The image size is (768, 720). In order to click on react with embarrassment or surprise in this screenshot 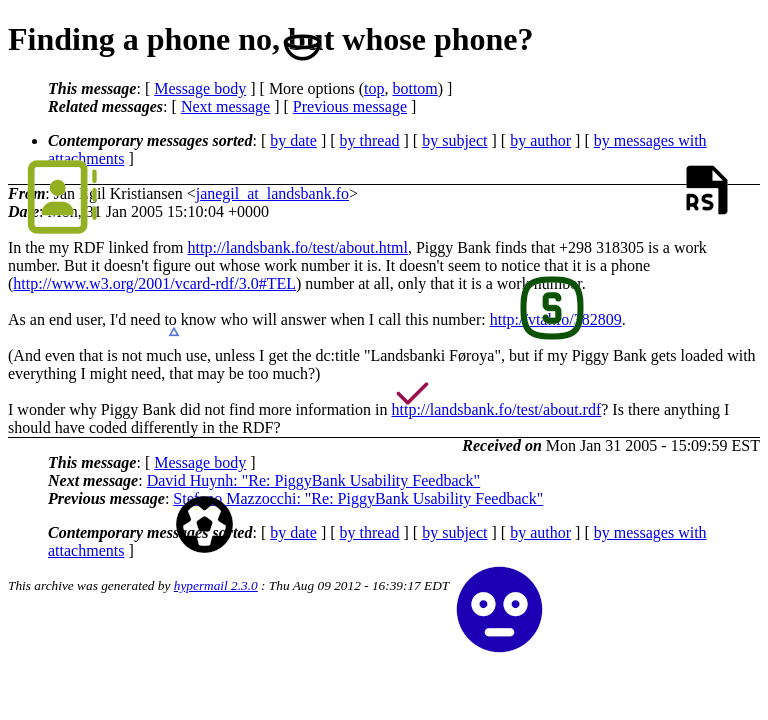, I will do `click(499, 609)`.